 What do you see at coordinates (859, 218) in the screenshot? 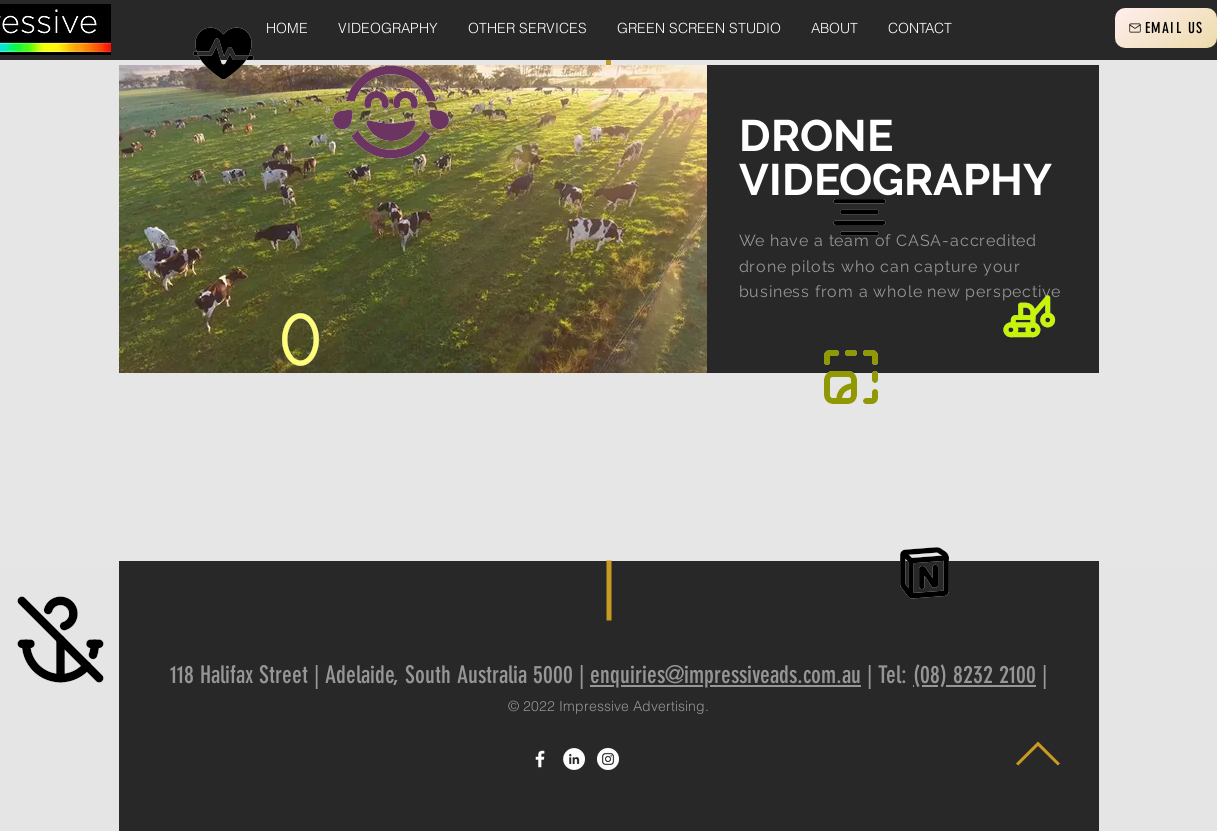
I see `center align text` at bounding box center [859, 218].